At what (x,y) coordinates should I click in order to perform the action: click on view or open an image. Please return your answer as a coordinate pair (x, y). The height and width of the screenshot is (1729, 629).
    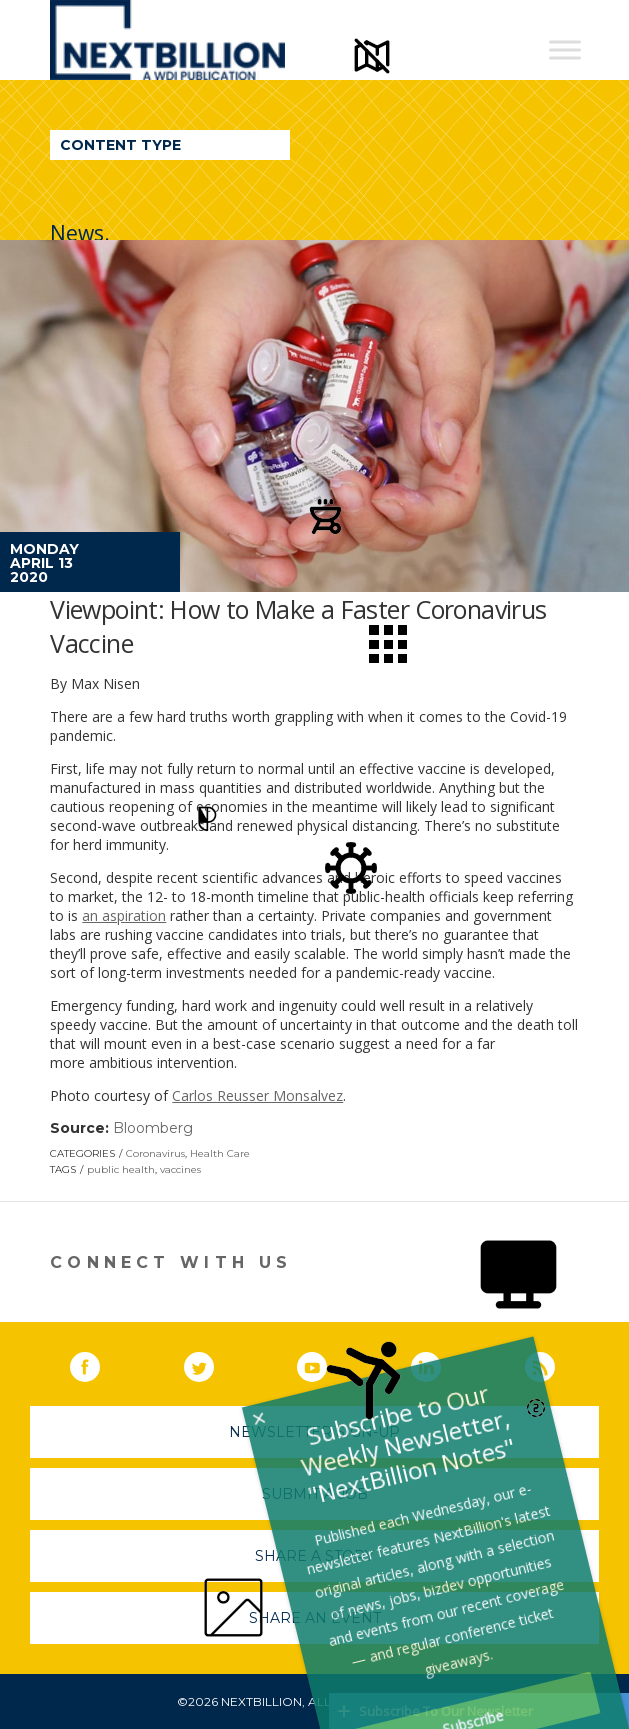
    Looking at the image, I should click on (233, 1607).